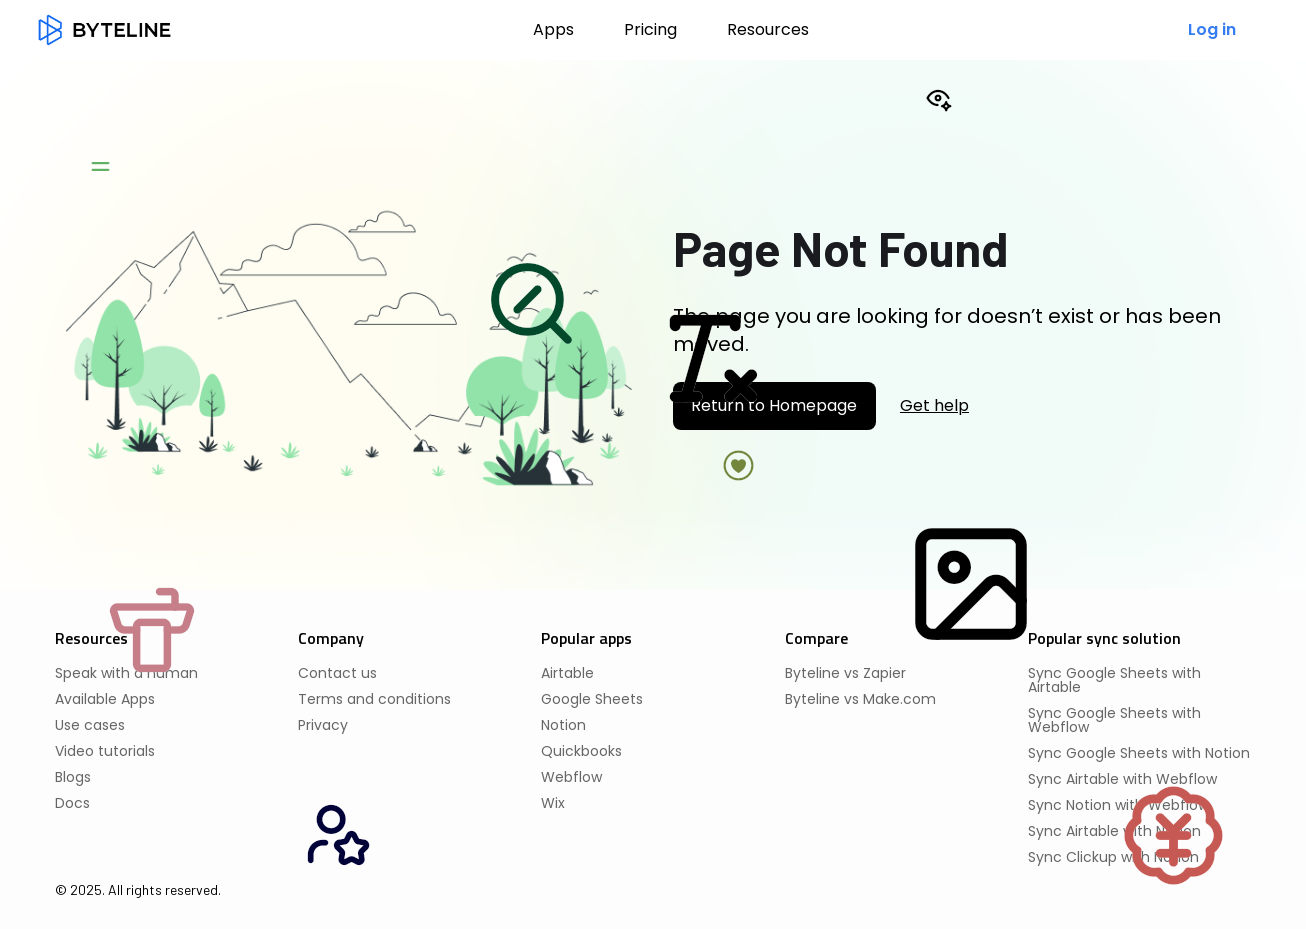  What do you see at coordinates (702, 358) in the screenshot?
I see `clear text formatting` at bounding box center [702, 358].